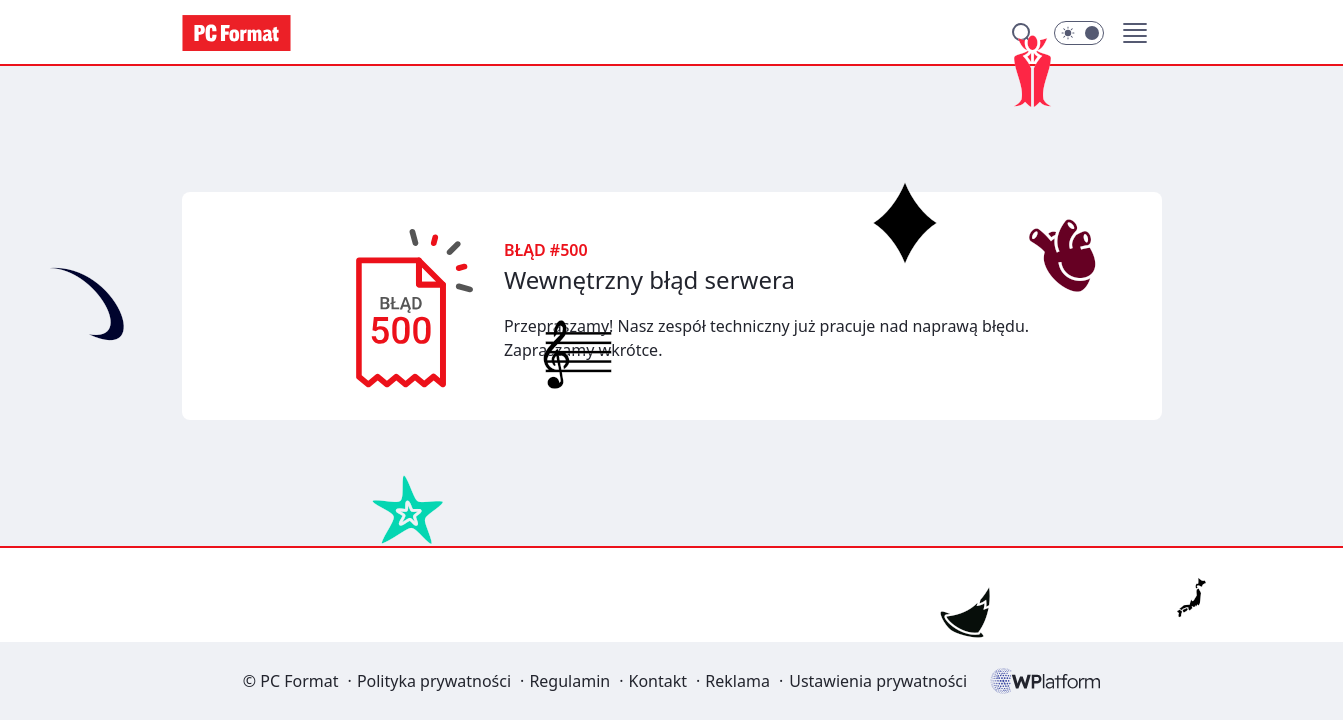 The height and width of the screenshot is (720, 1343). What do you see at coordinates (905, 223) in the screenshot?
I see `indicates diamond suit in card games` at bounding box center [905, 223].